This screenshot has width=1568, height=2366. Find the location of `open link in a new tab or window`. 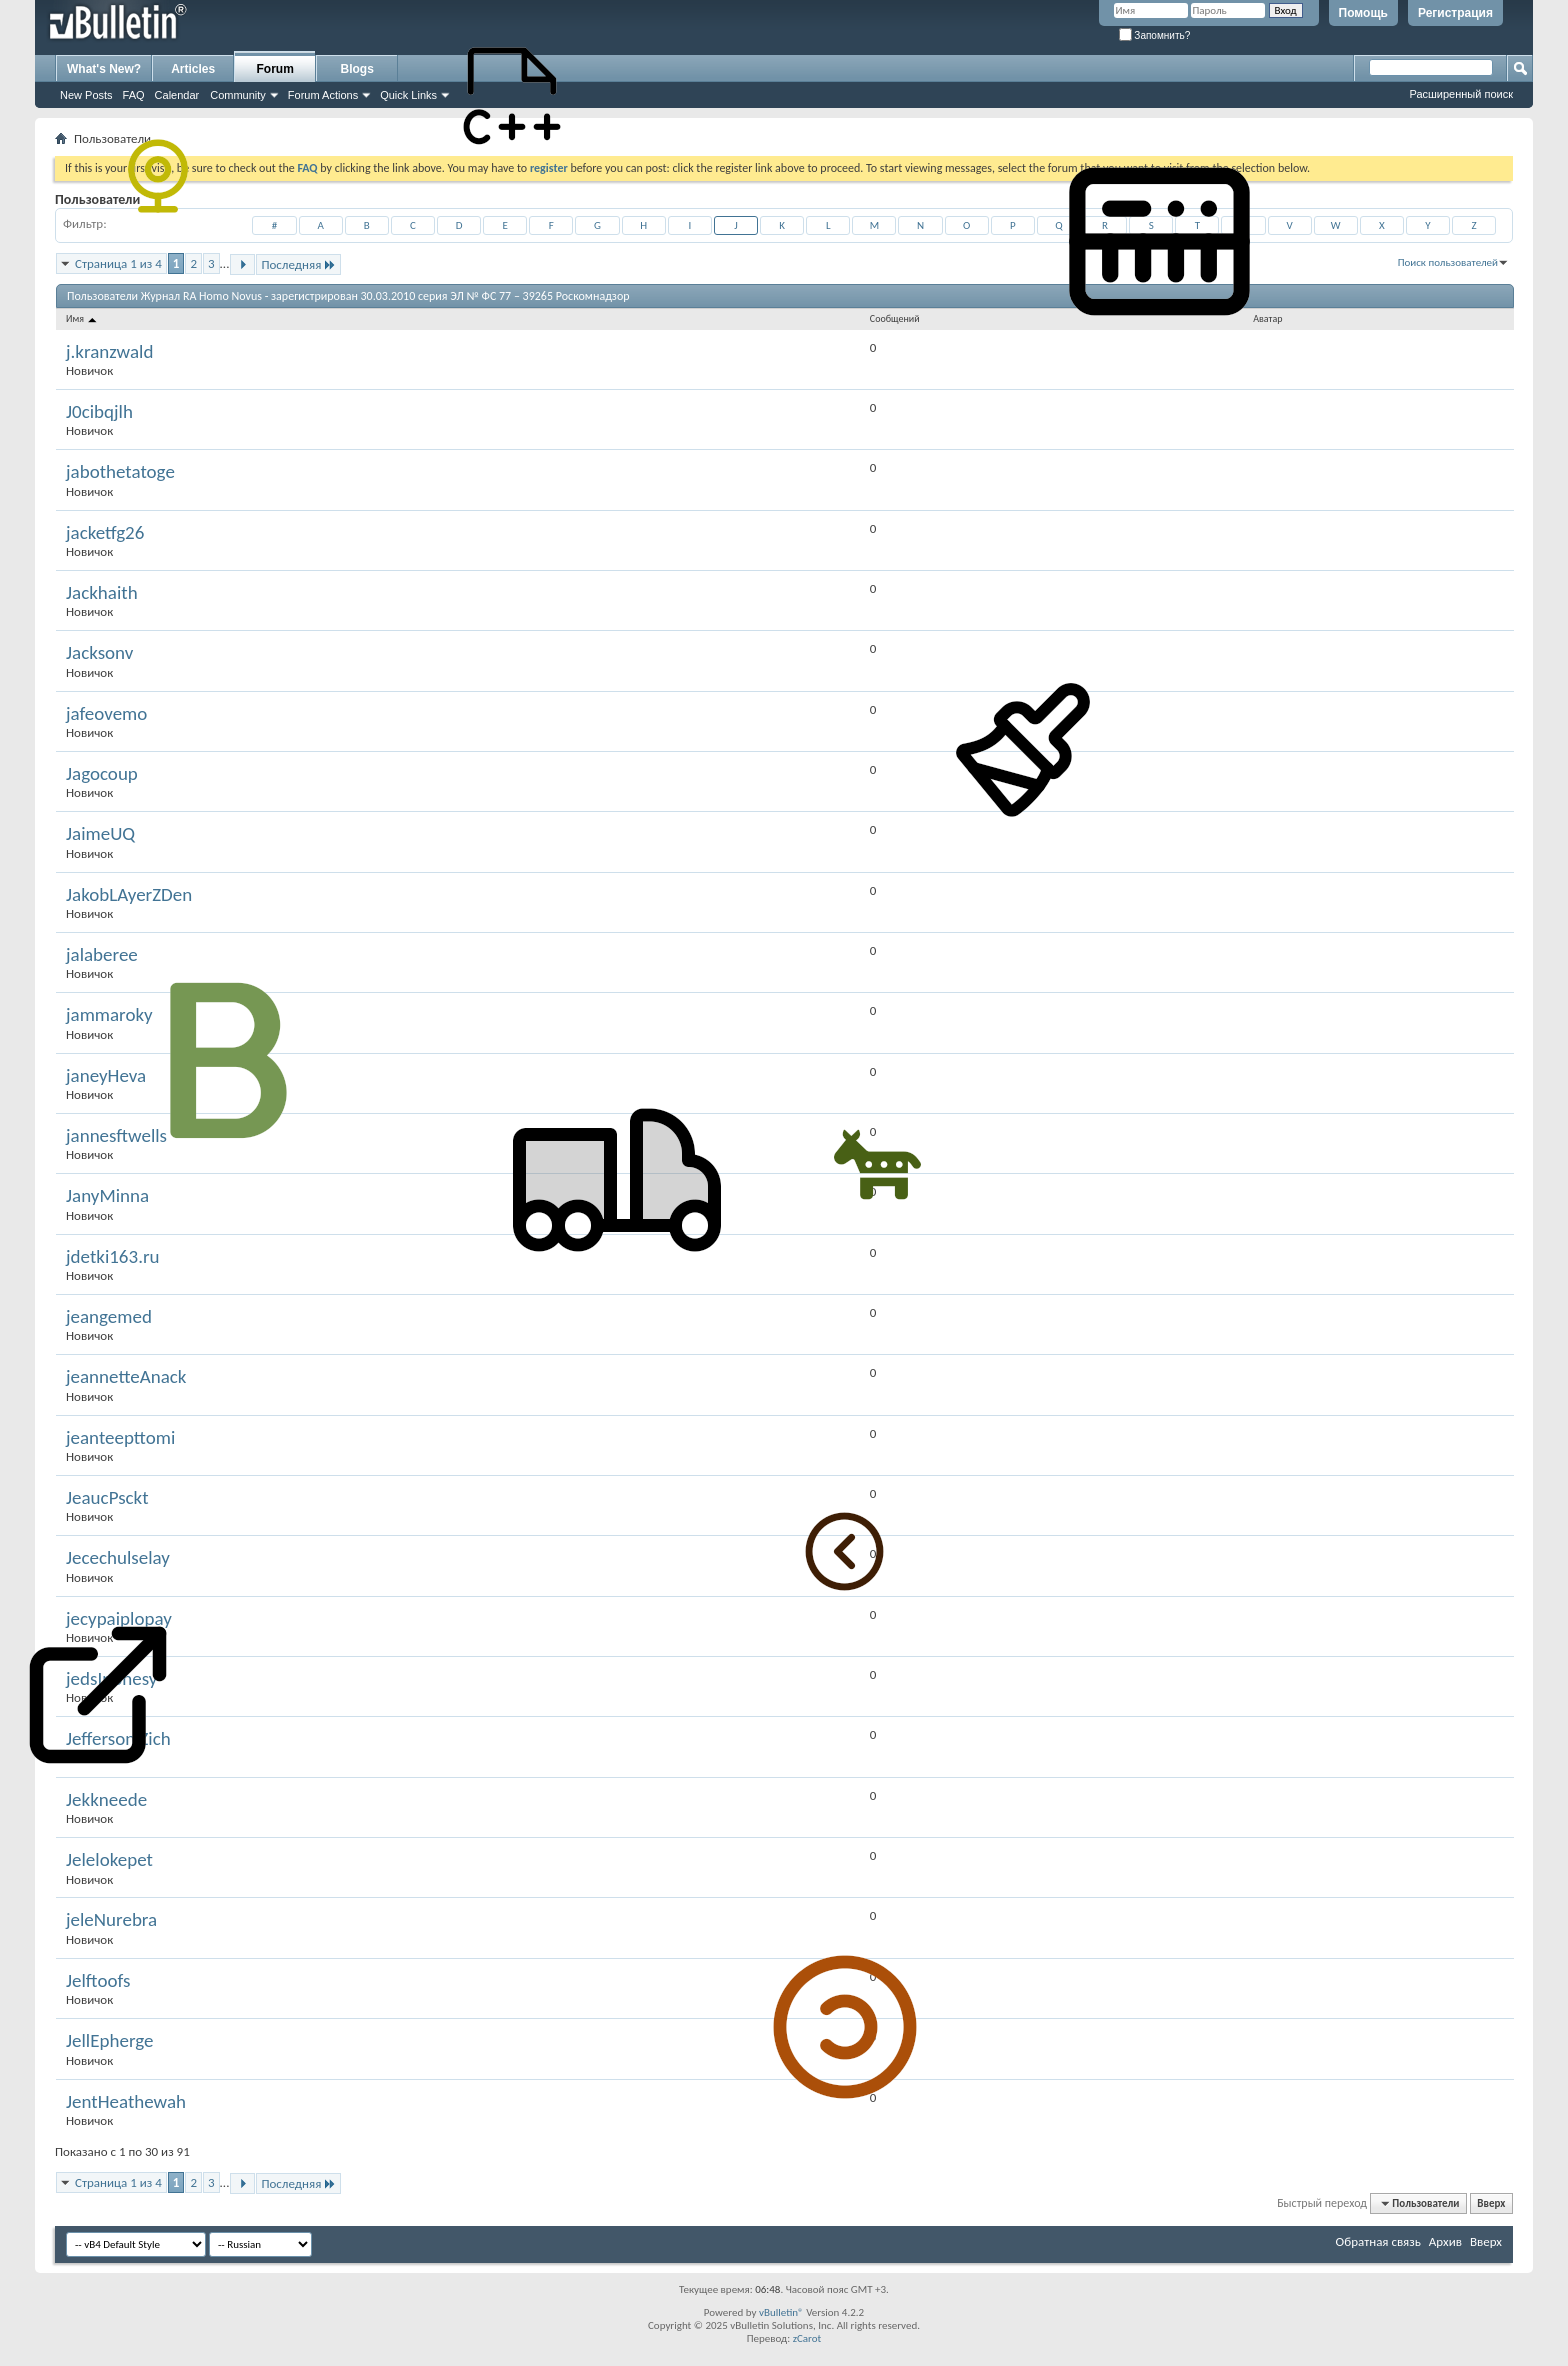

open link in a new tab or window is located at coordinates (98, 1695).